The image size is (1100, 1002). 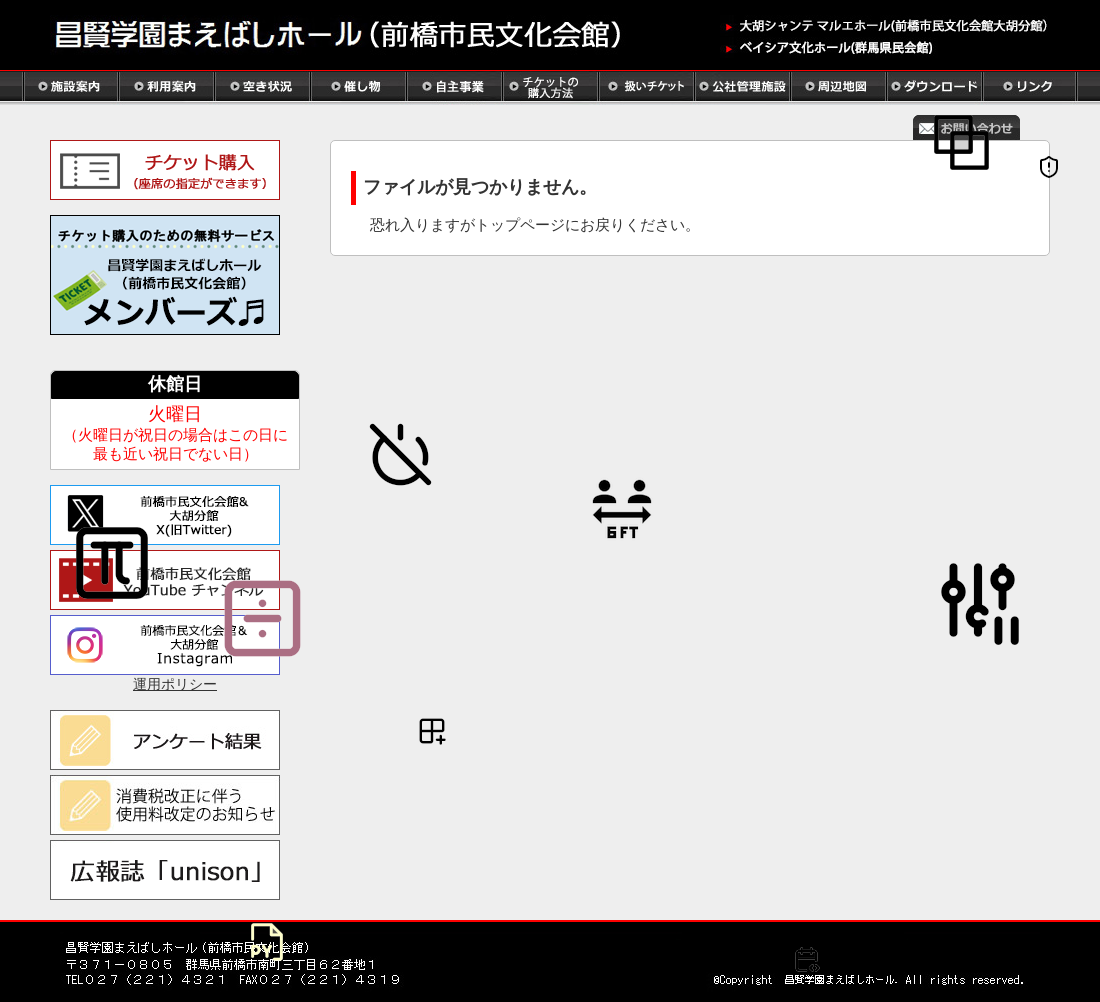 I want to click on security warning or alert detected, so click(x=1049, y=167).